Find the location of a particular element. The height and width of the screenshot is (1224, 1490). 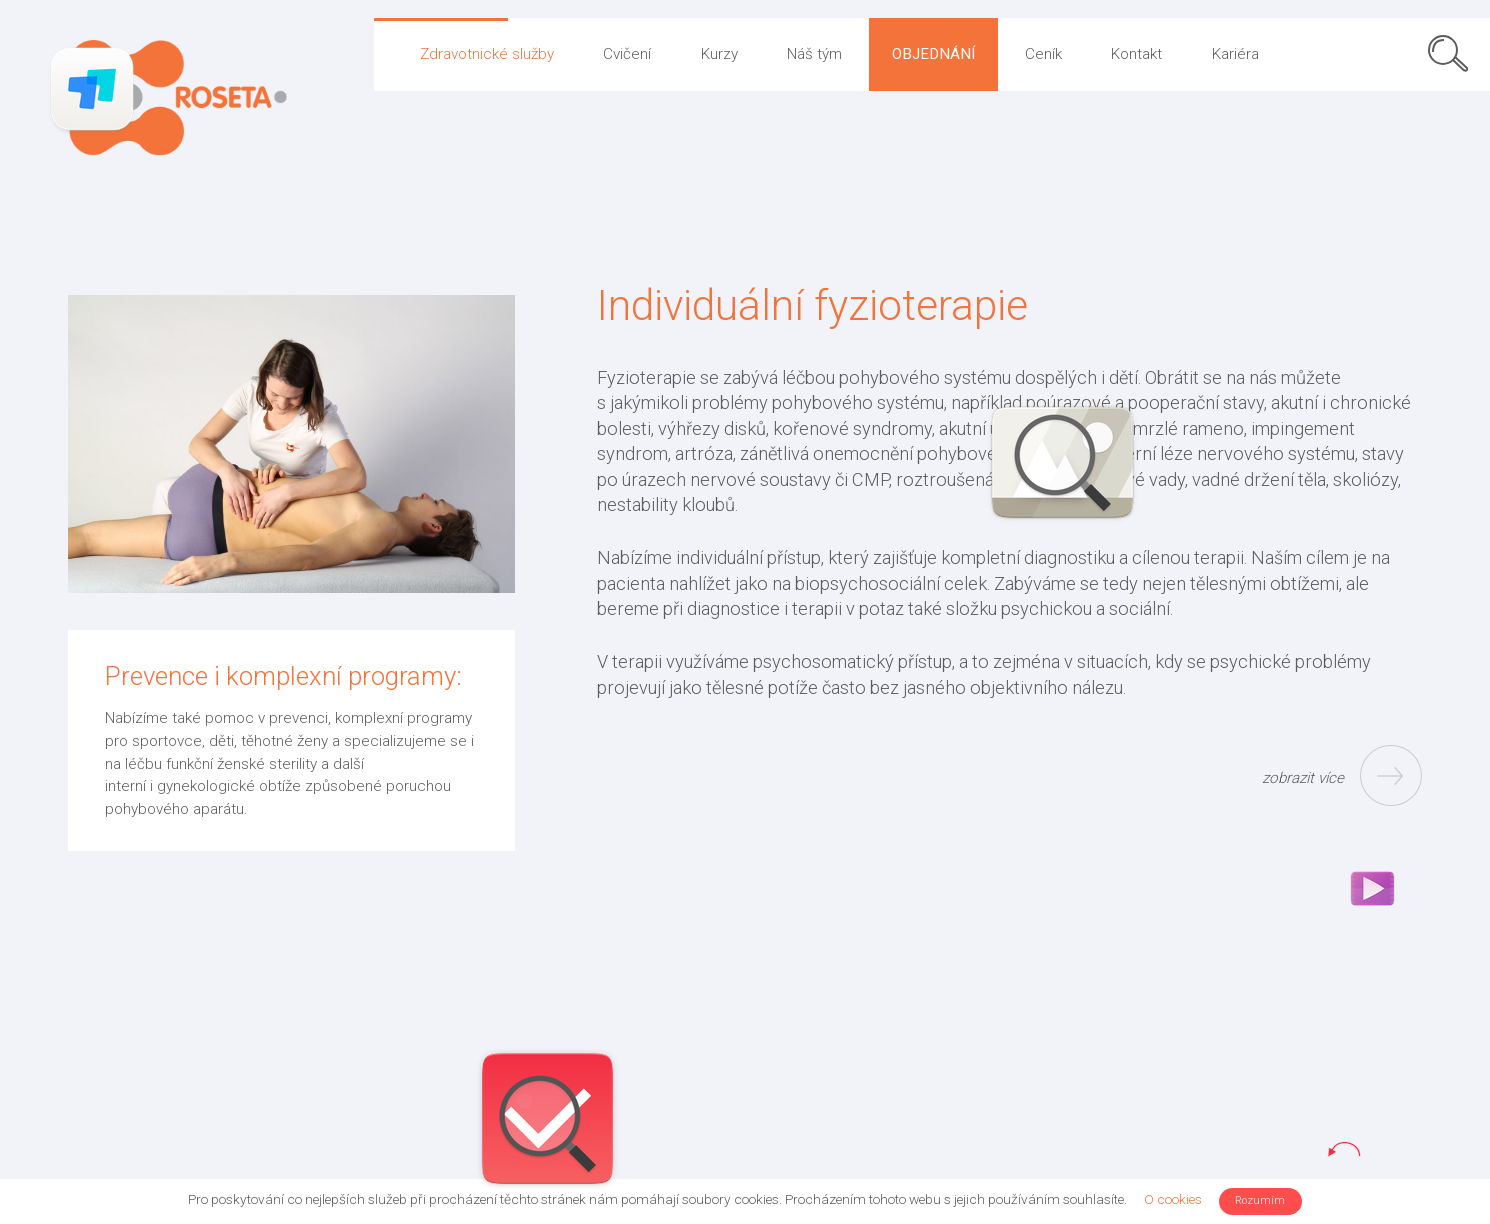

open eye of gnome image viewer is located at coordinates (1062, 462).